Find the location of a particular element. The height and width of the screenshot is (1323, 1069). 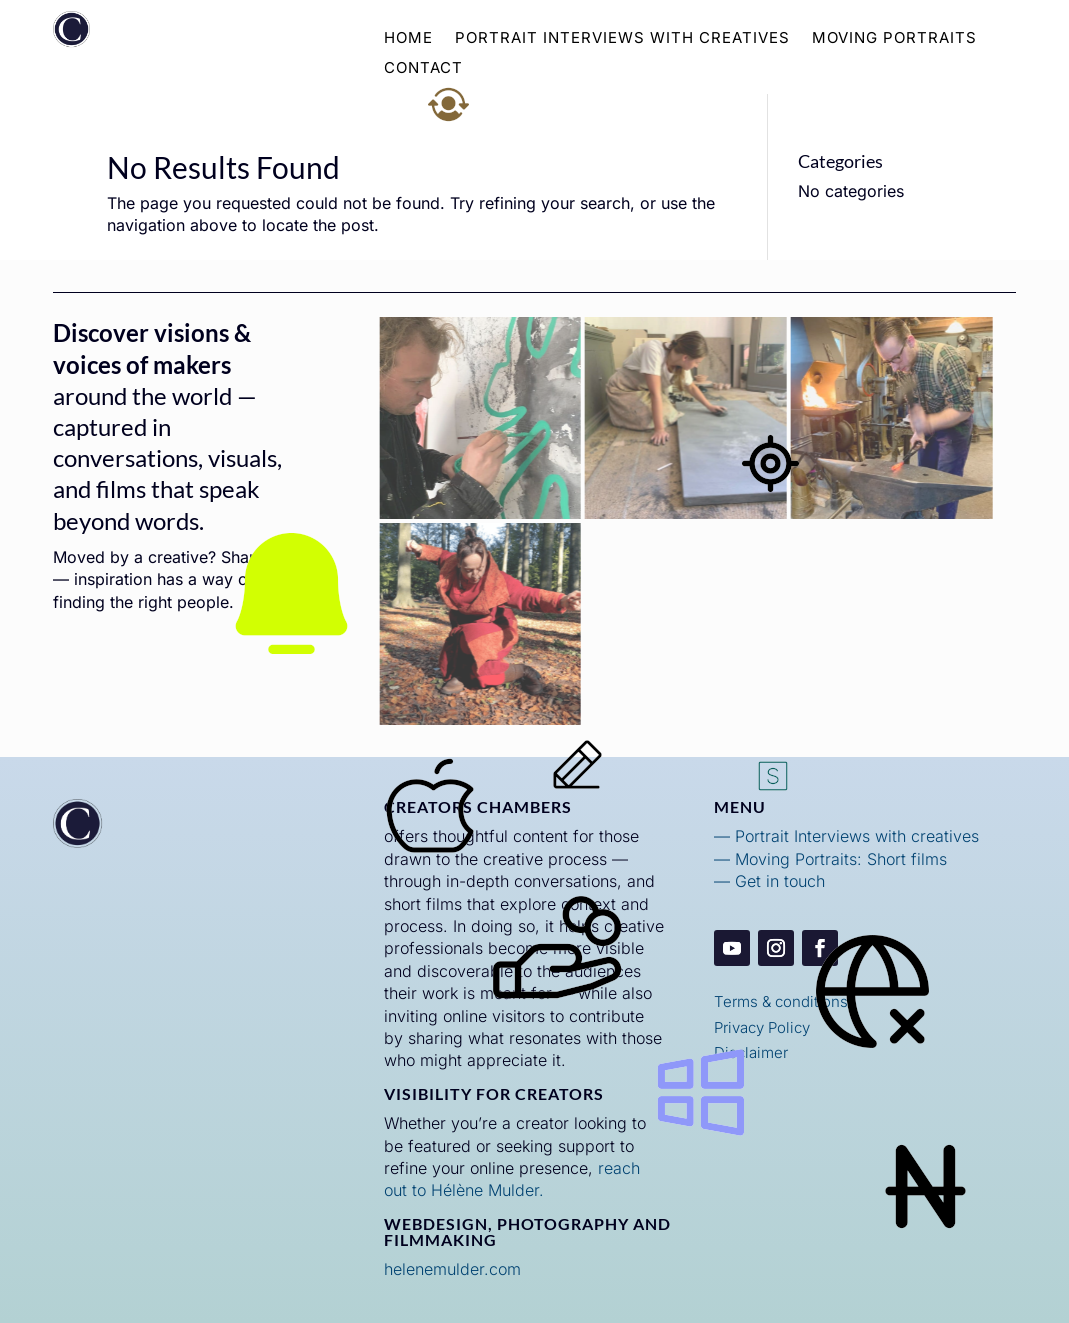

switch between user accounts is located at coordinates (448, 104).